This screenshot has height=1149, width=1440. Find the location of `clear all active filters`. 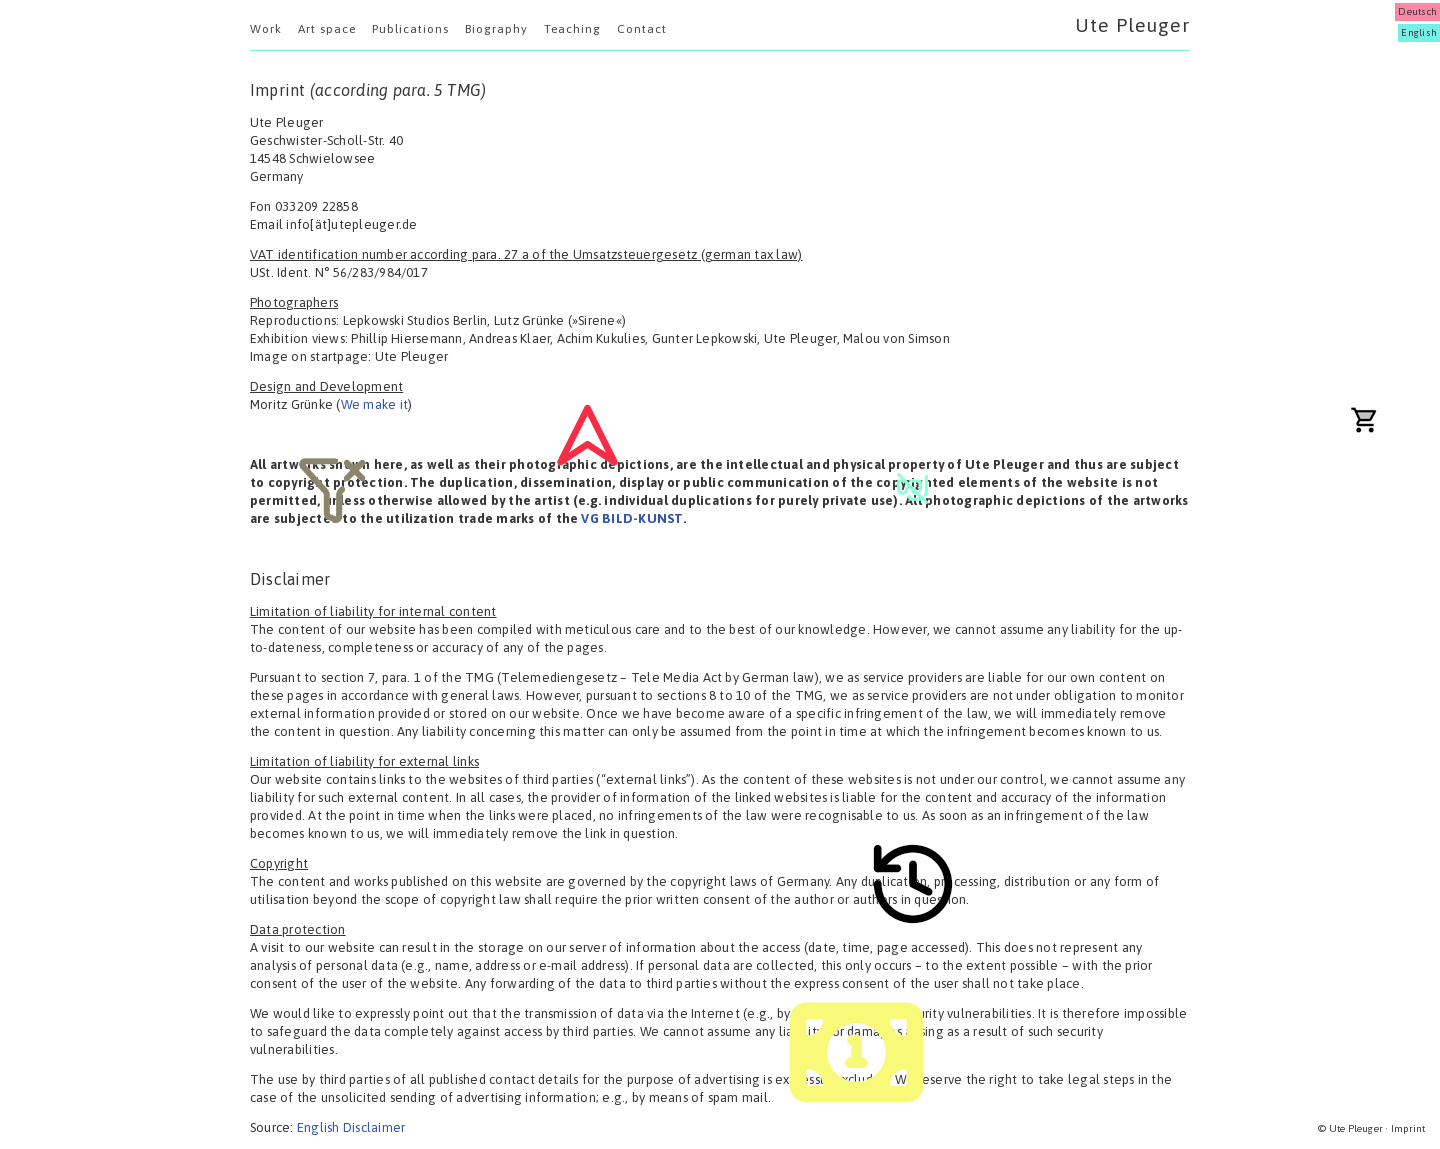

clear all active filters is located at coordinates (333, 489).